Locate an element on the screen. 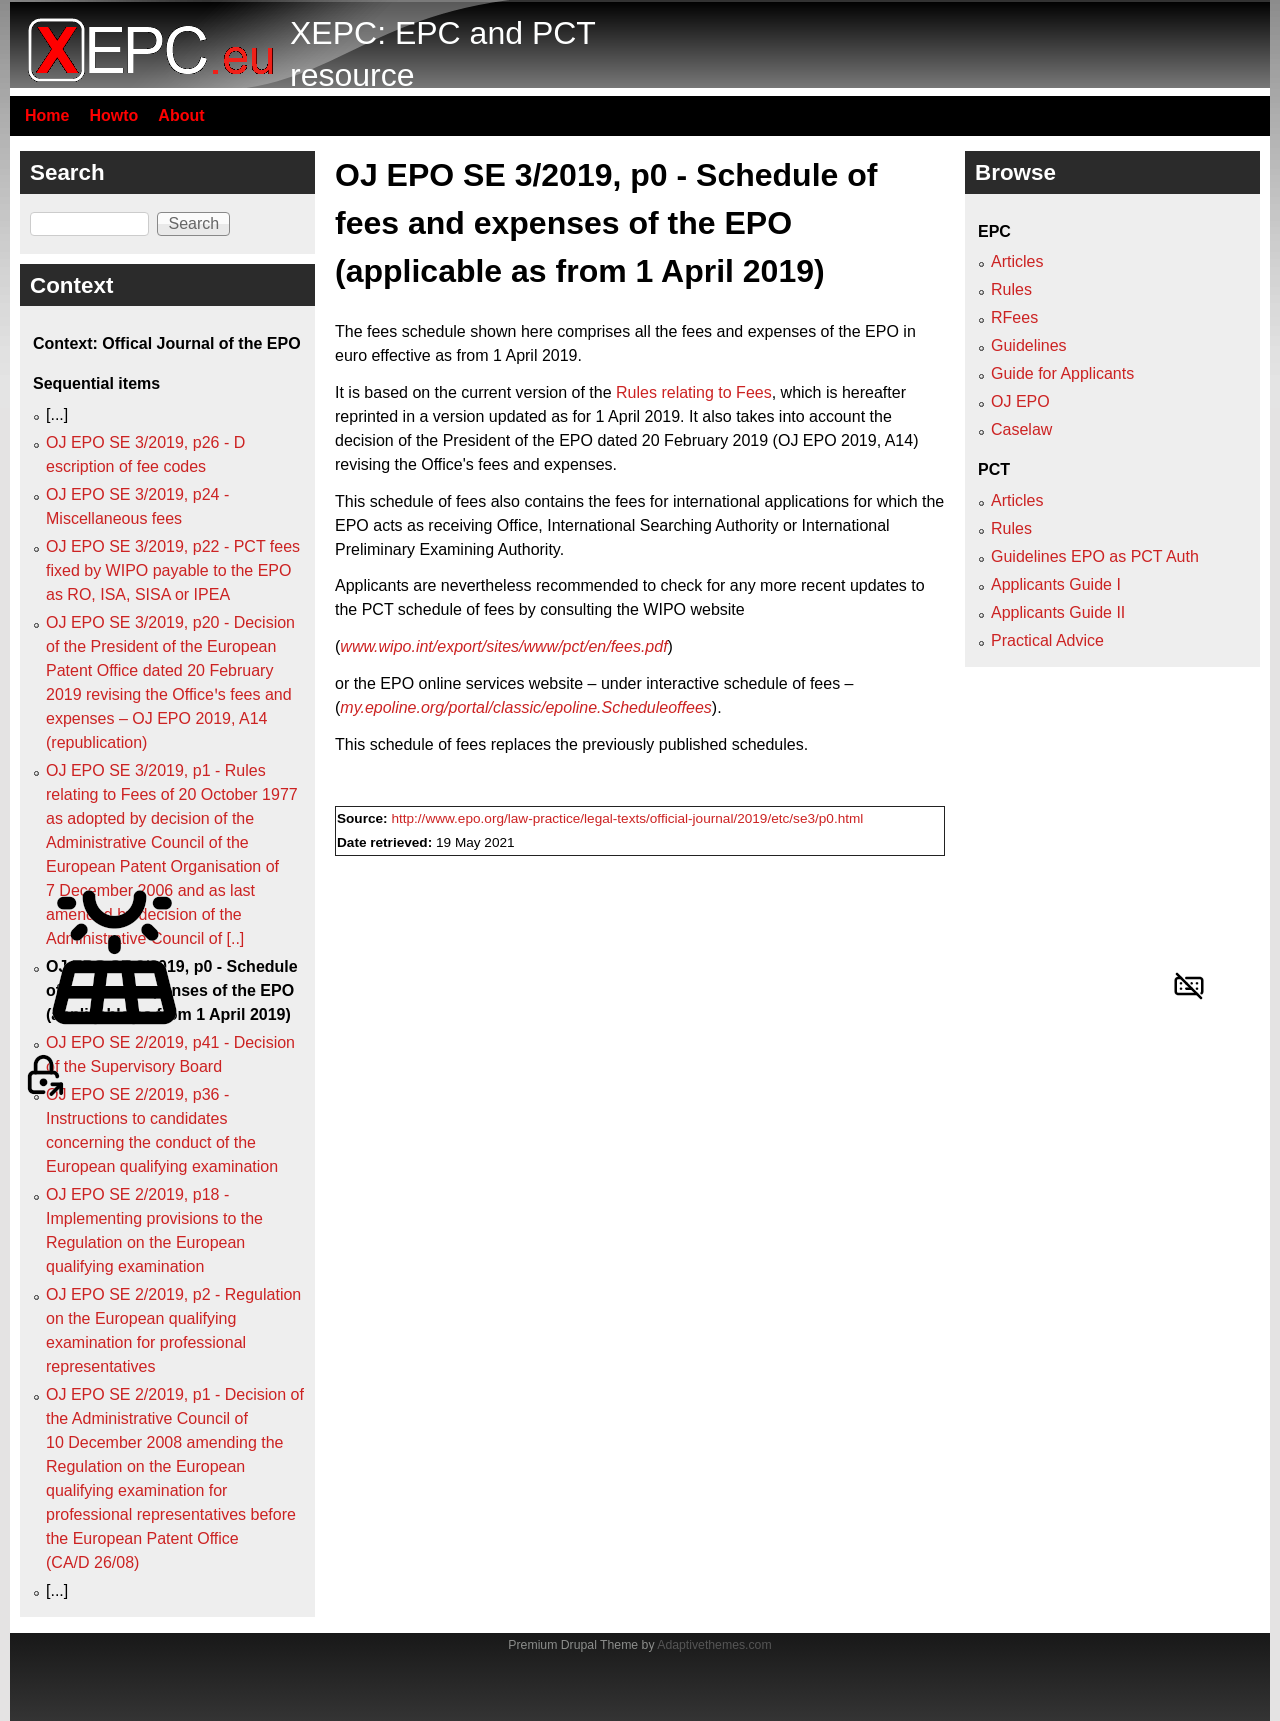  disable keyboard input is located at coordinates (1189, 986).